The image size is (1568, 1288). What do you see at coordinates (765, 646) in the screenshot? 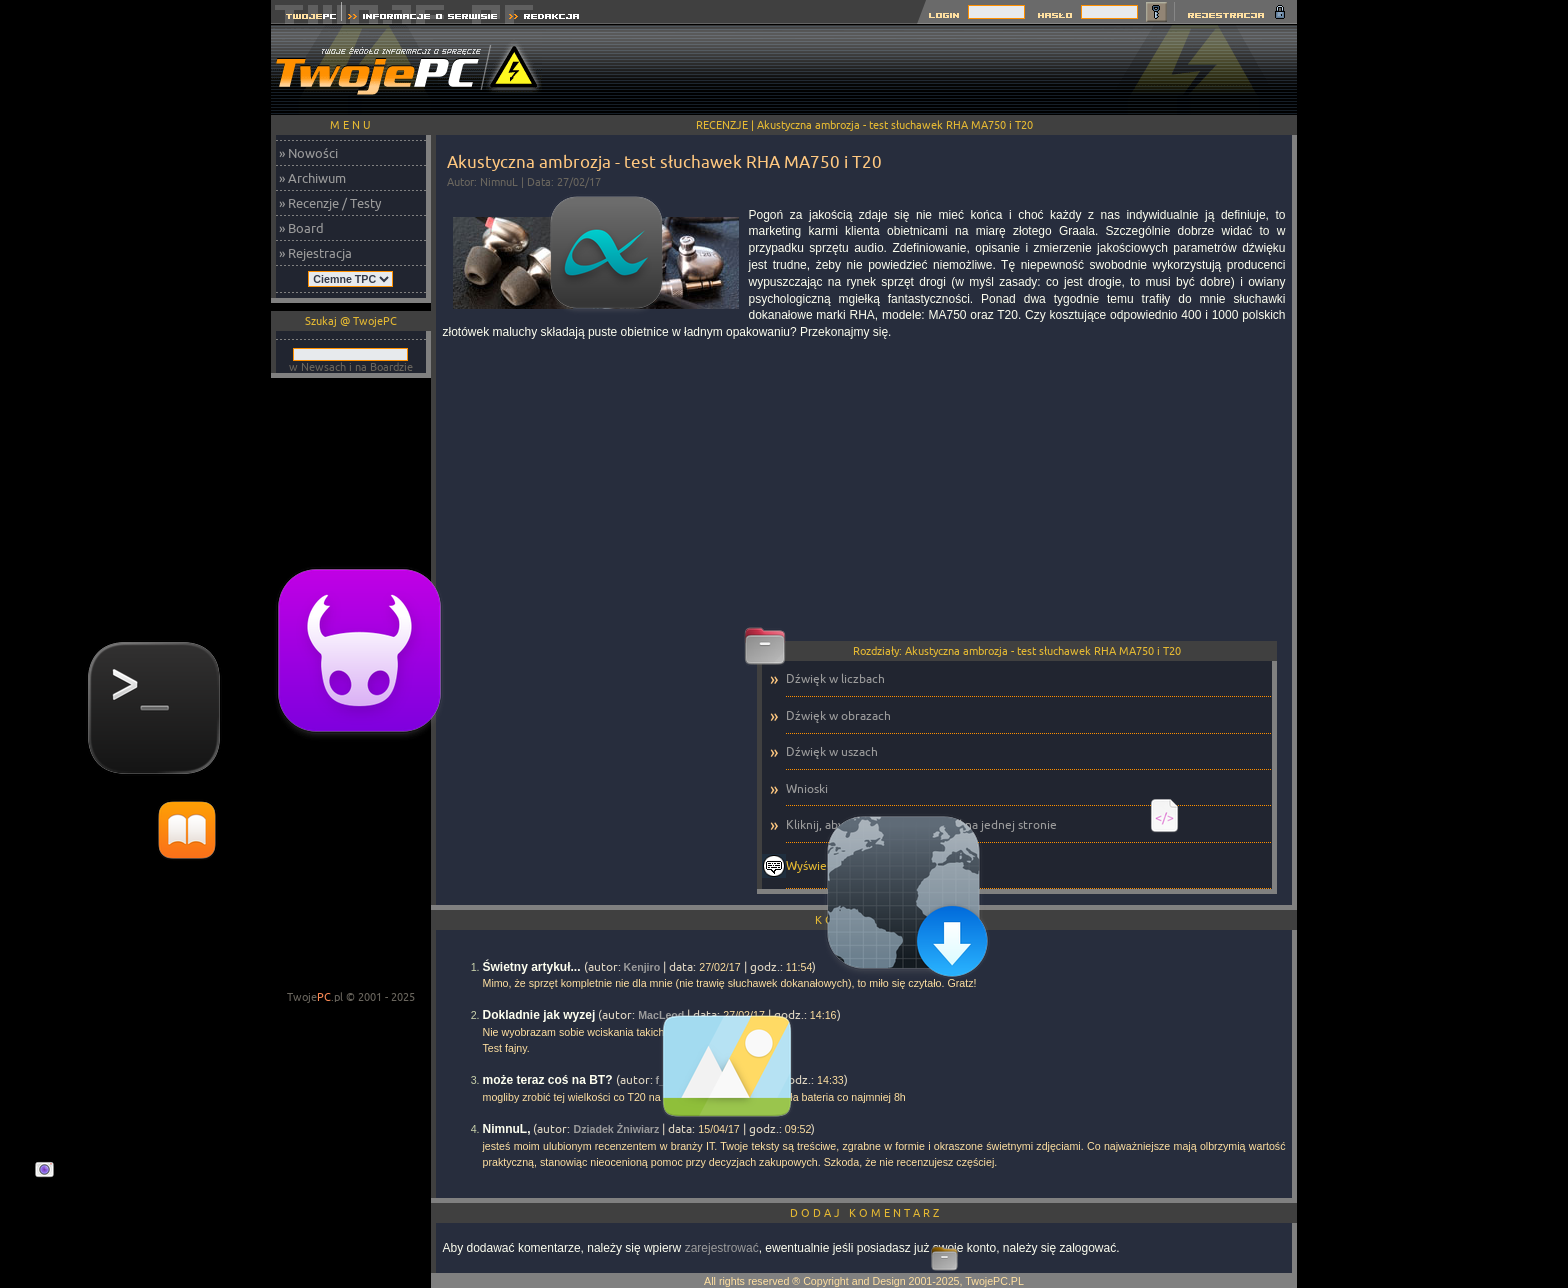
I see `open the file manager application` at bounding box center [765, 646].